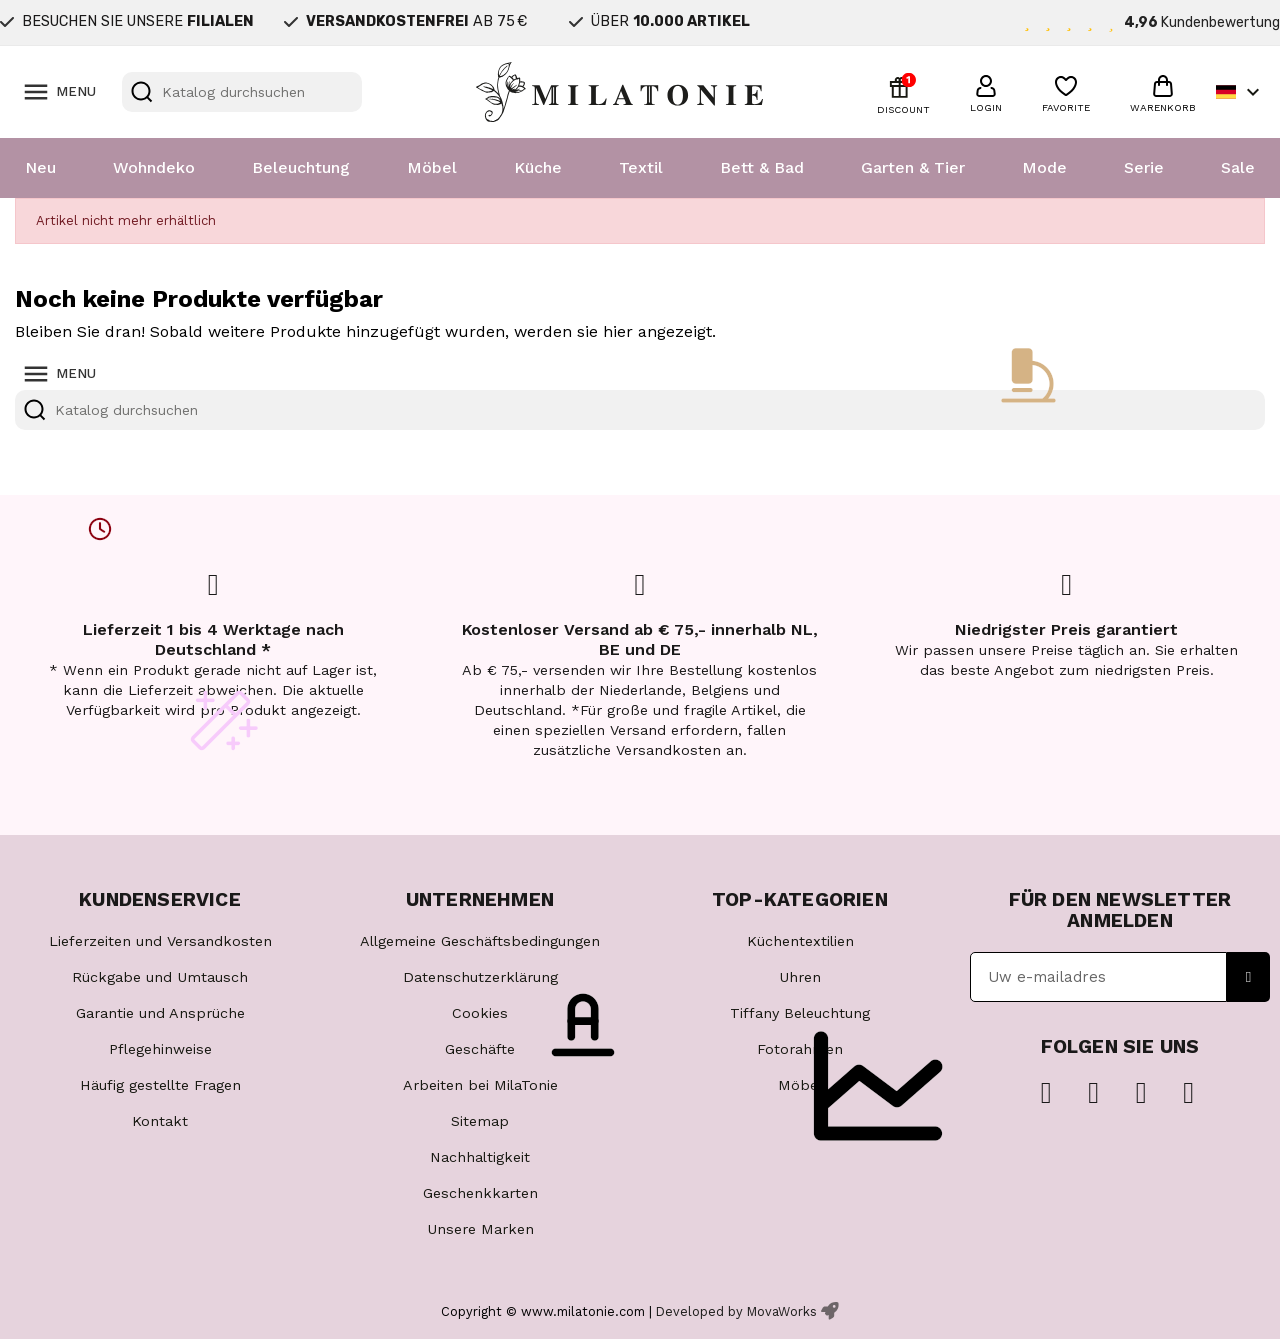 The width and height of the screenshot is (1280, 1339). I want to click on change text color, so click(583, 1025).